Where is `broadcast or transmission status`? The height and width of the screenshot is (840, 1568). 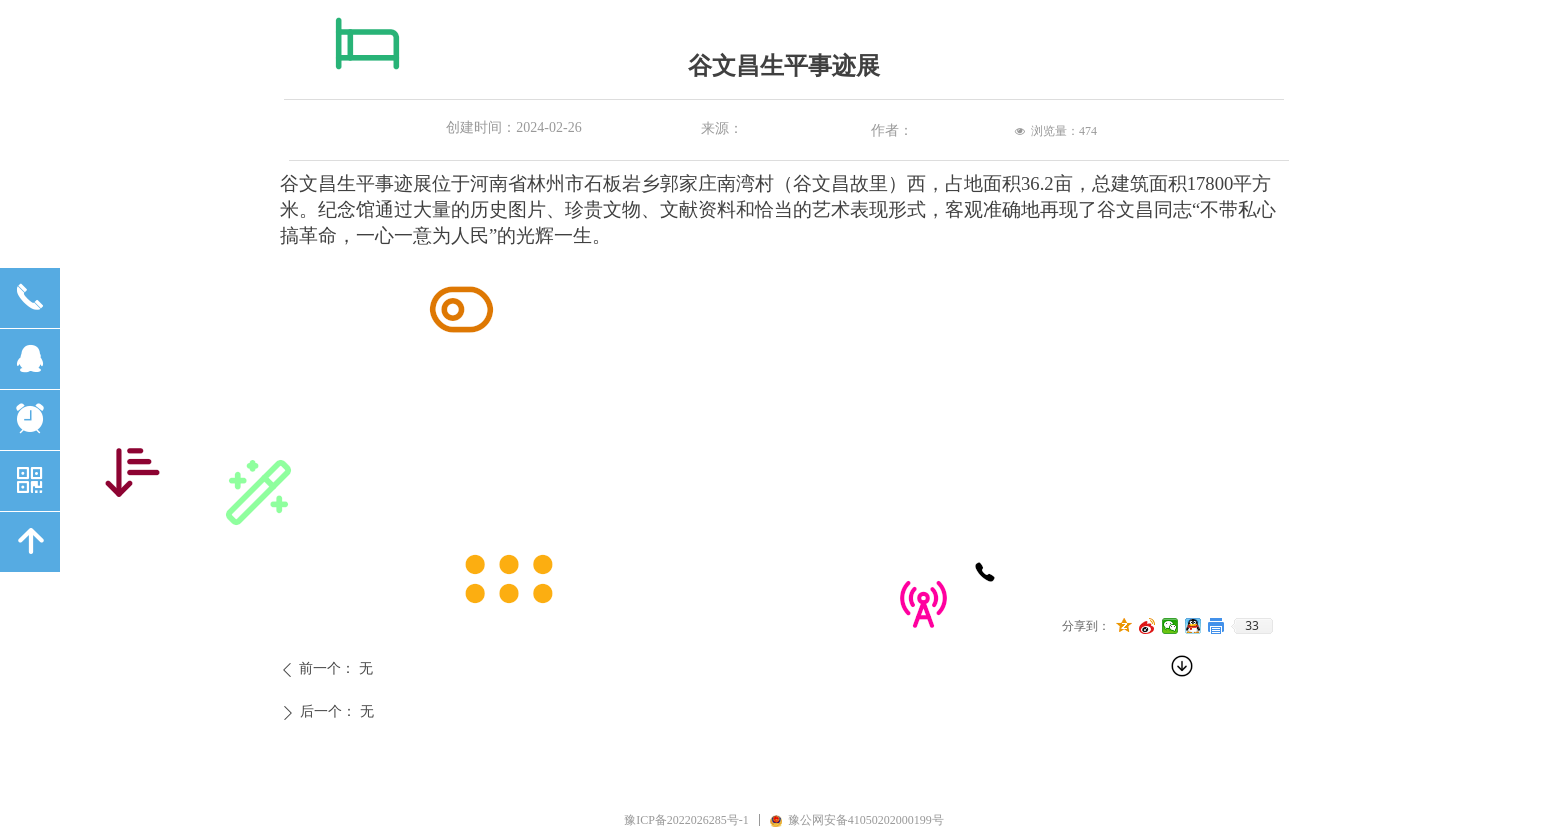
broadcast or transmission status is located at coordinates (923, 604).